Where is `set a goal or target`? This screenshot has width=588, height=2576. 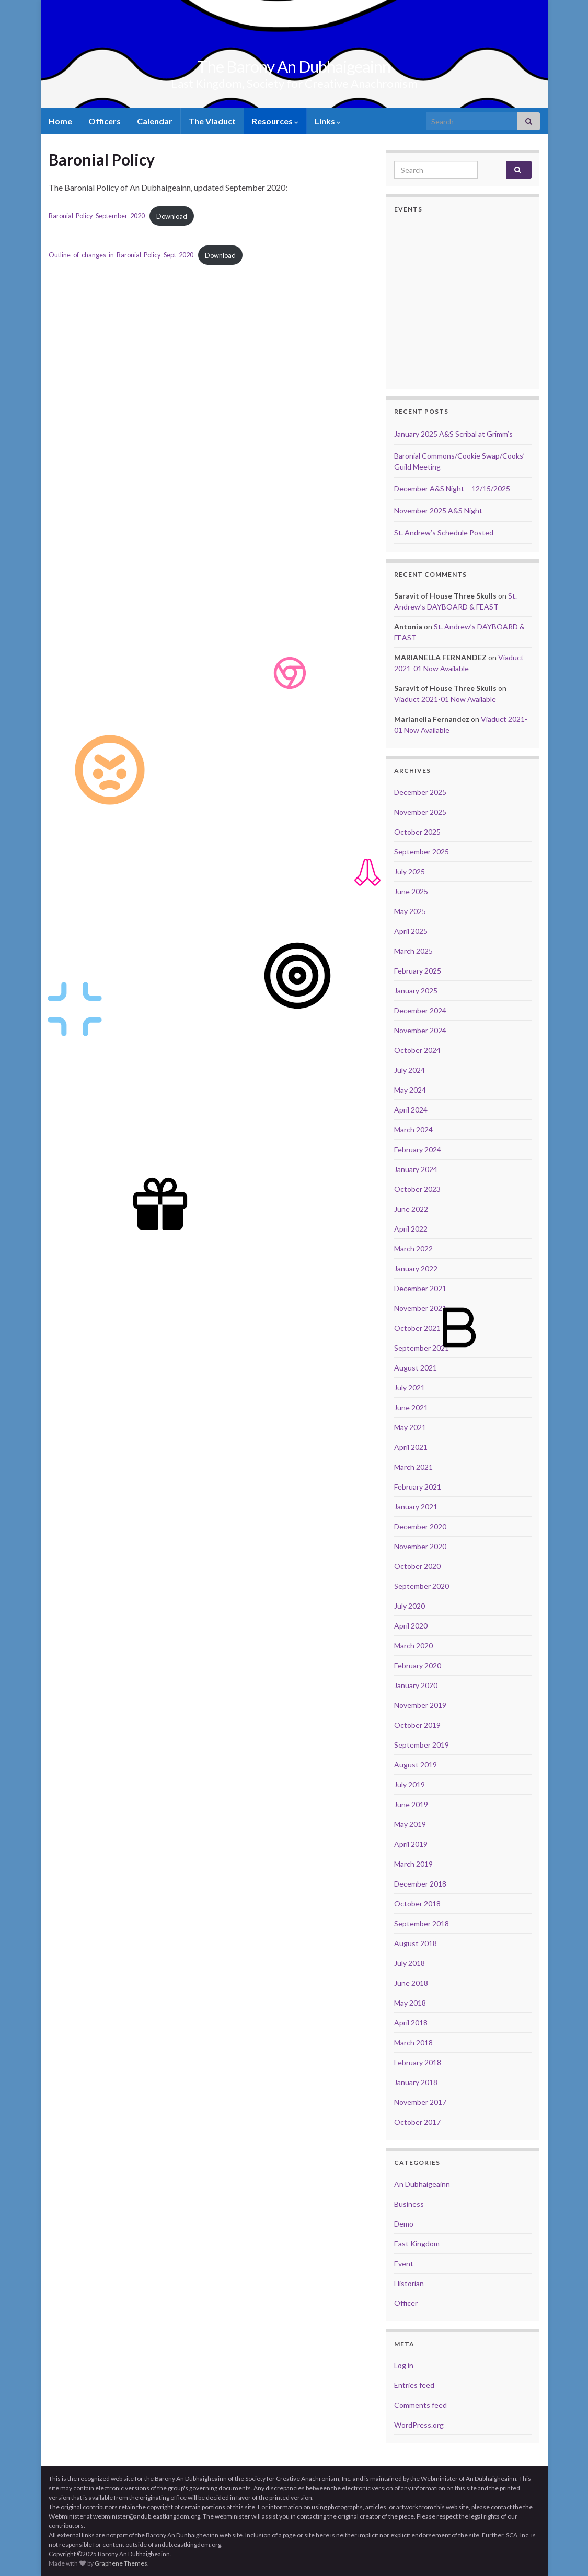
set a goal or target is located at coordinates (297, 976).